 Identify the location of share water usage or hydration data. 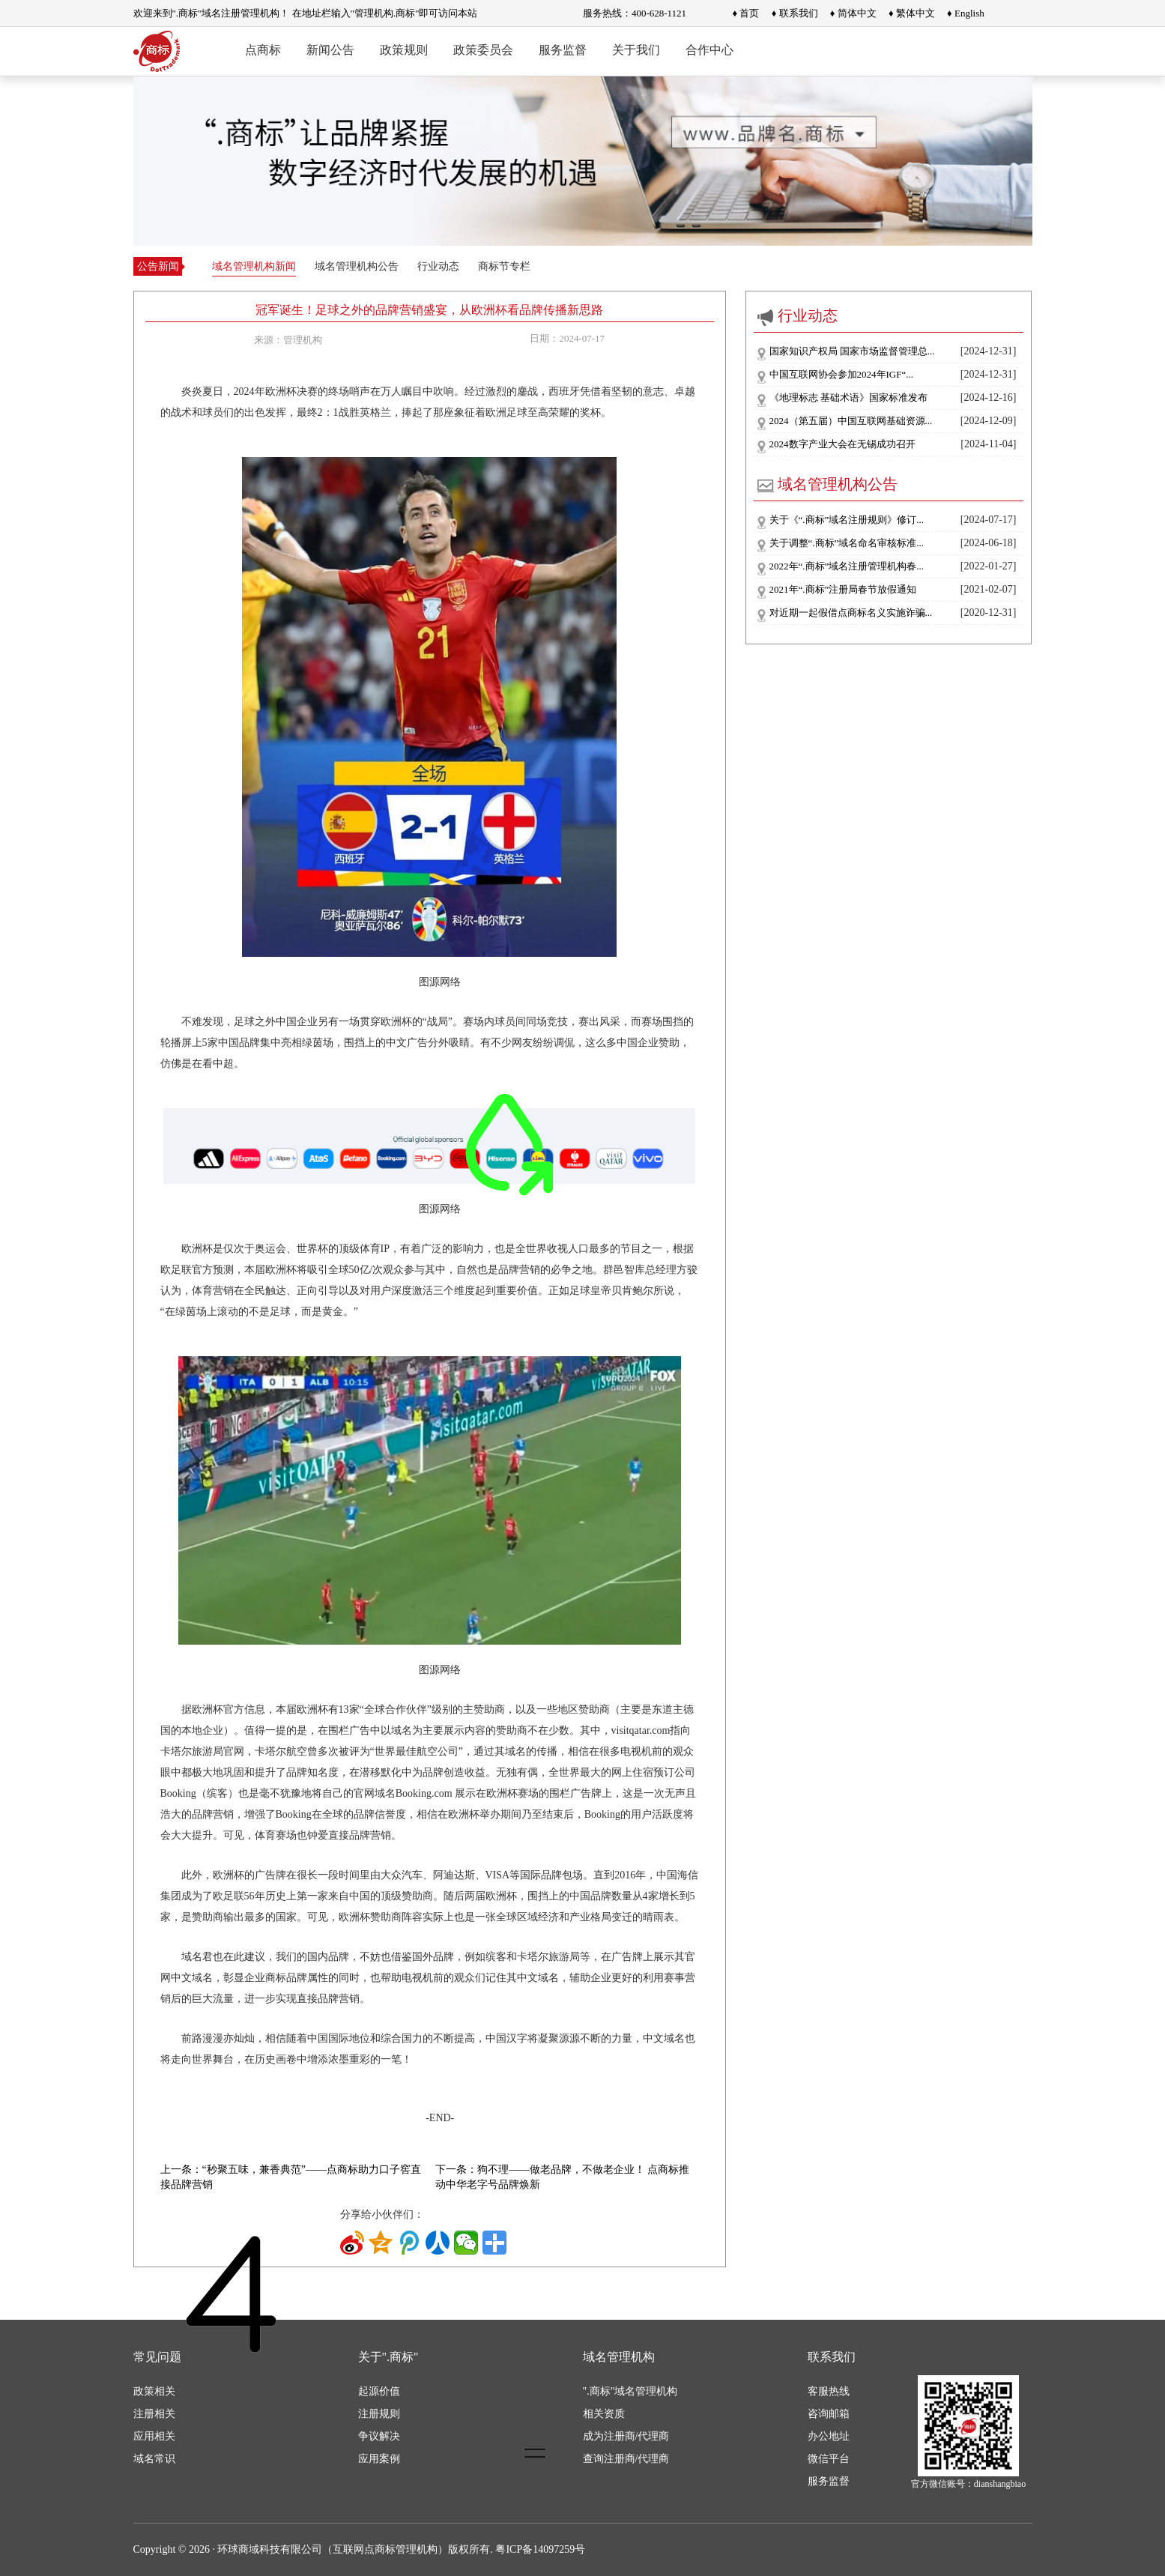
(504, 1142).